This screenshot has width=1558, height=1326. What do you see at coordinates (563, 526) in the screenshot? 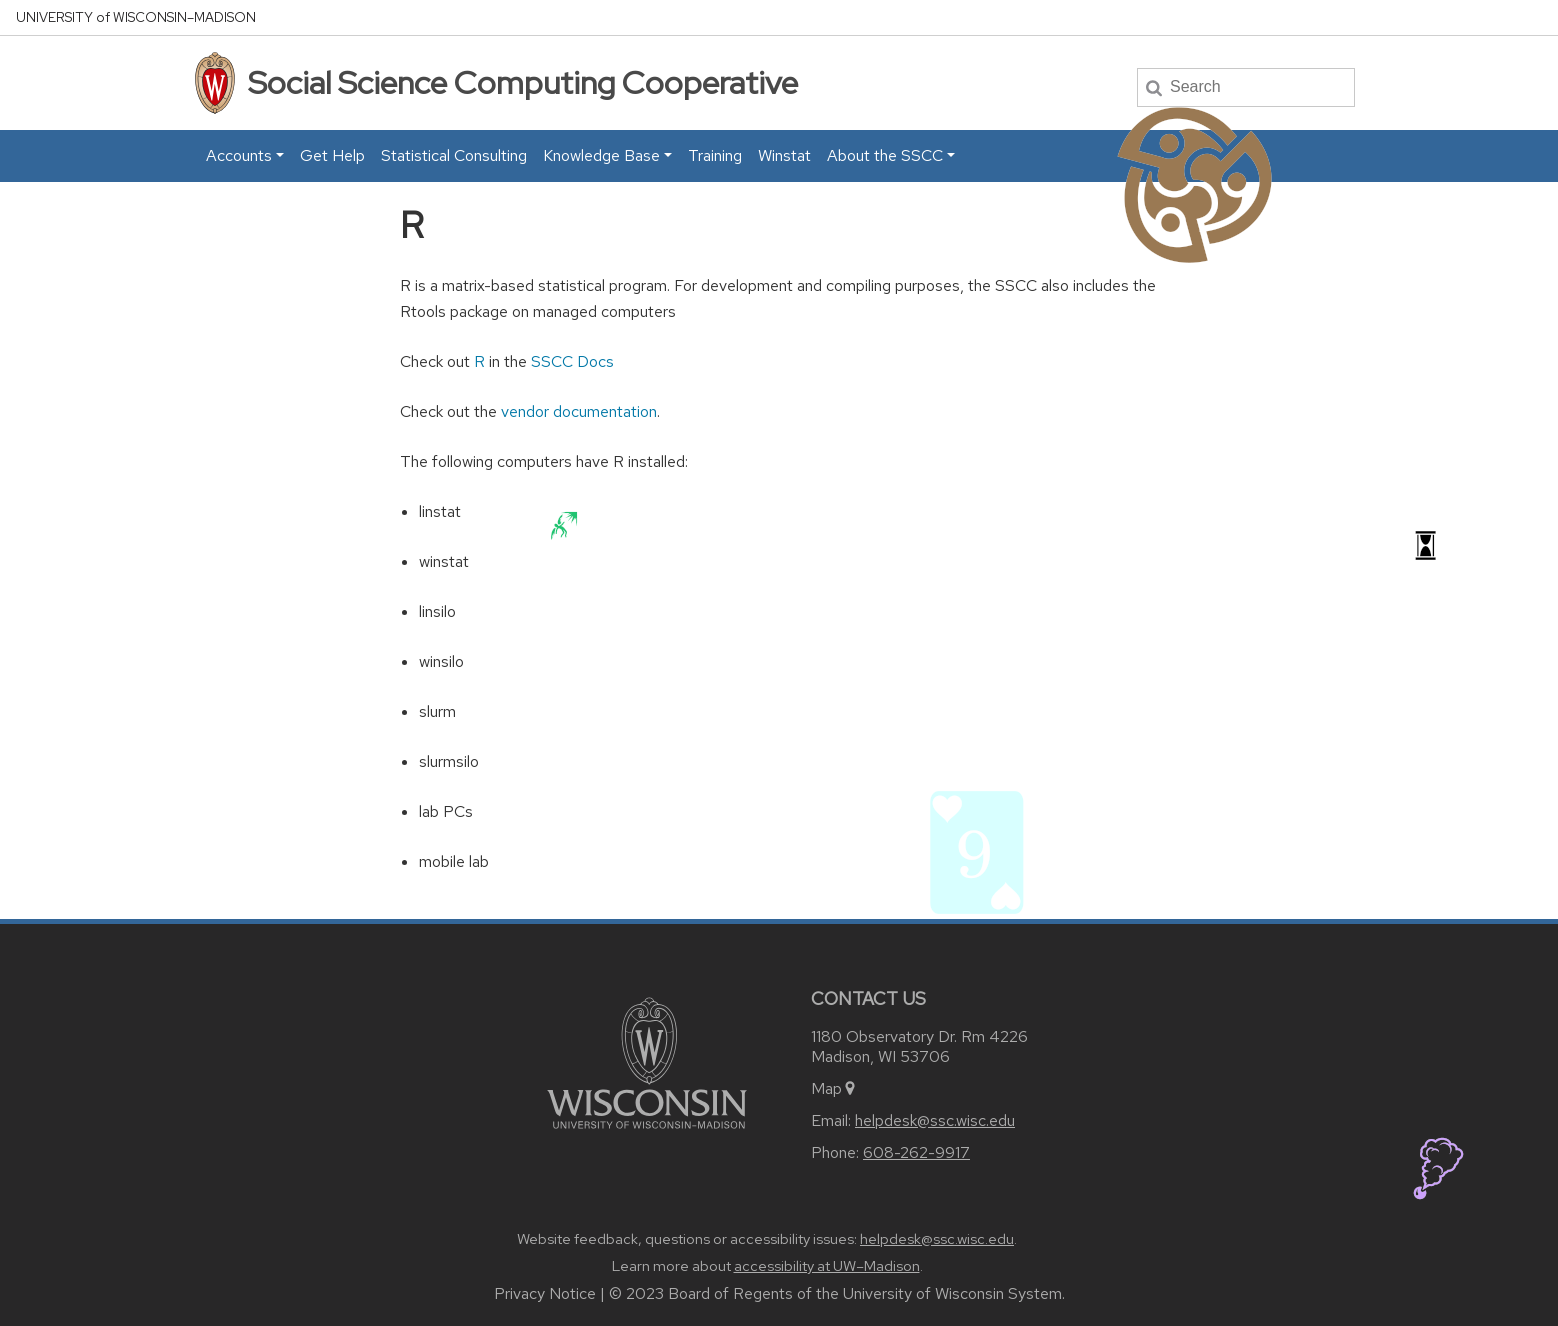
I see `mythological character or story element in a game` at bounding box center [563, 526].